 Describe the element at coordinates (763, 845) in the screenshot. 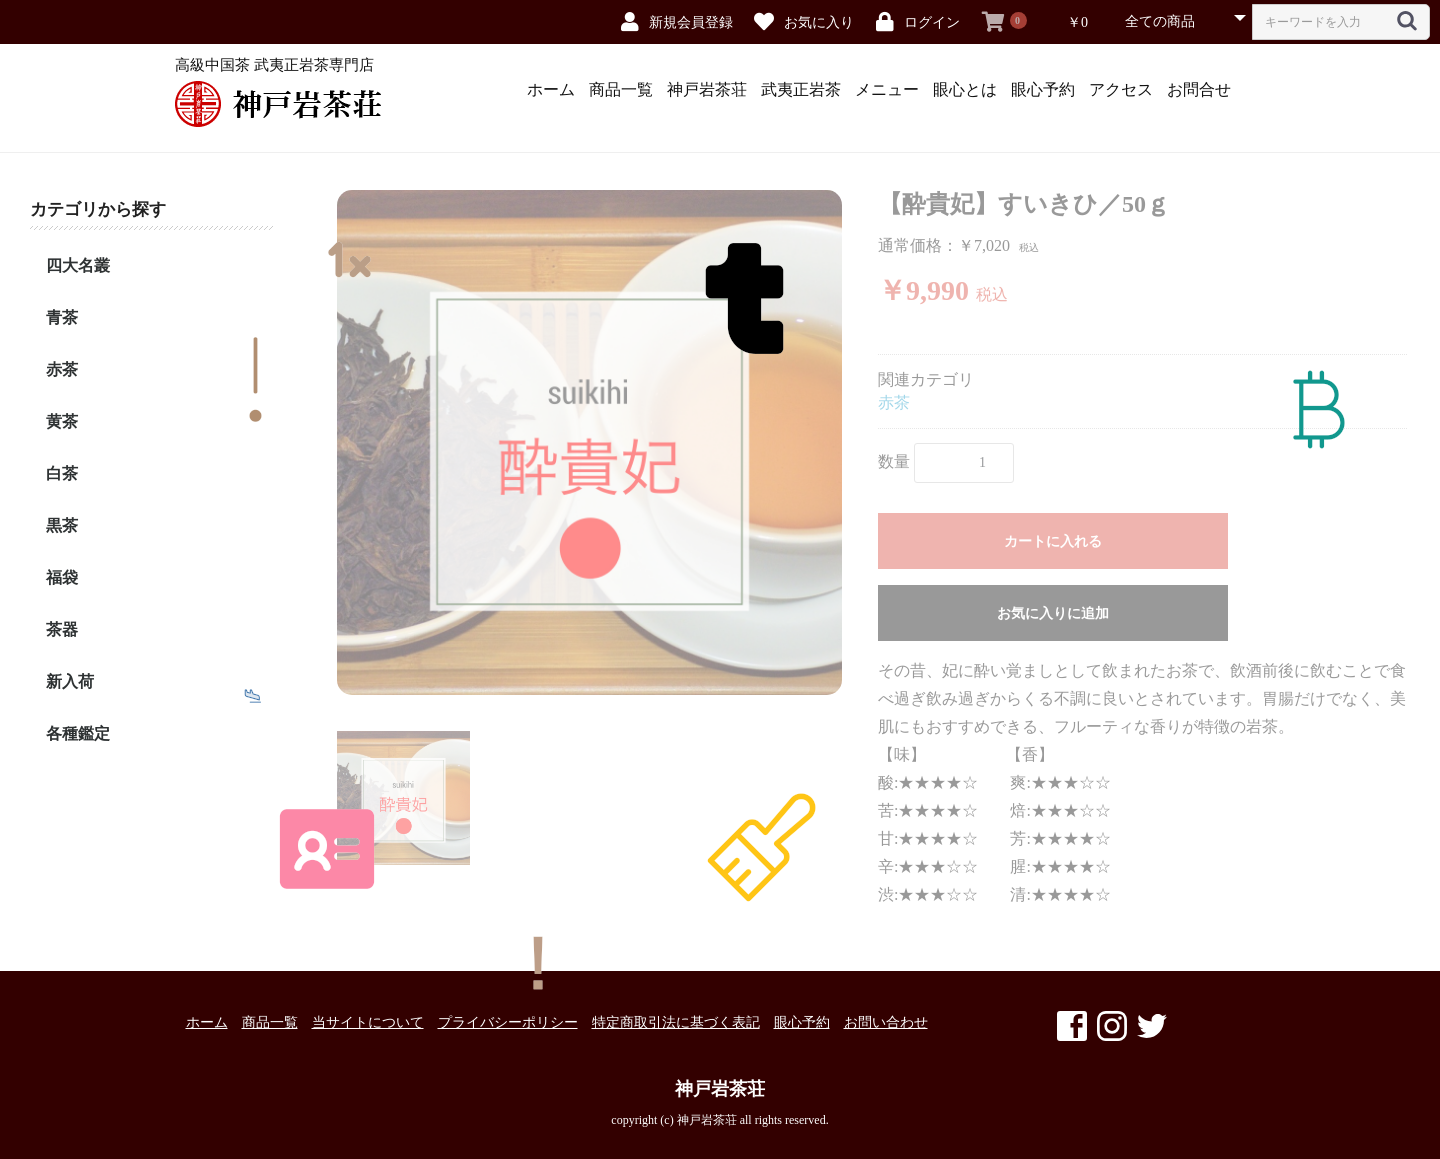

I see `access painting or drawing tools` at that location.